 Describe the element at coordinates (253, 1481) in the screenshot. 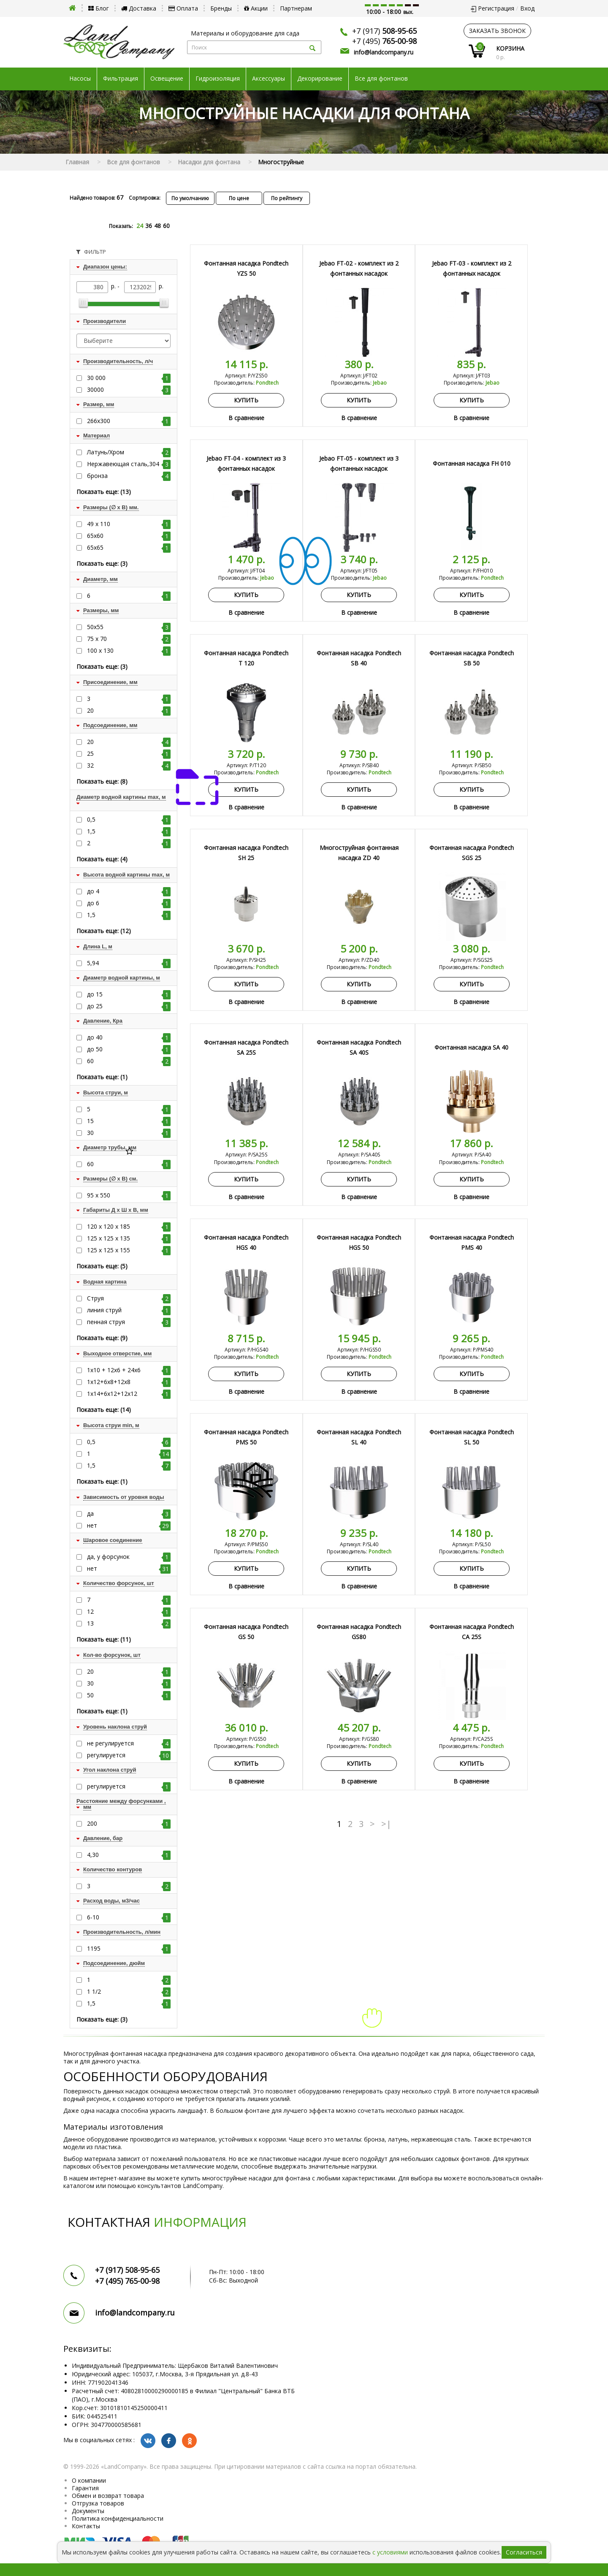

I see `access farm or agricultural settings` at that location.